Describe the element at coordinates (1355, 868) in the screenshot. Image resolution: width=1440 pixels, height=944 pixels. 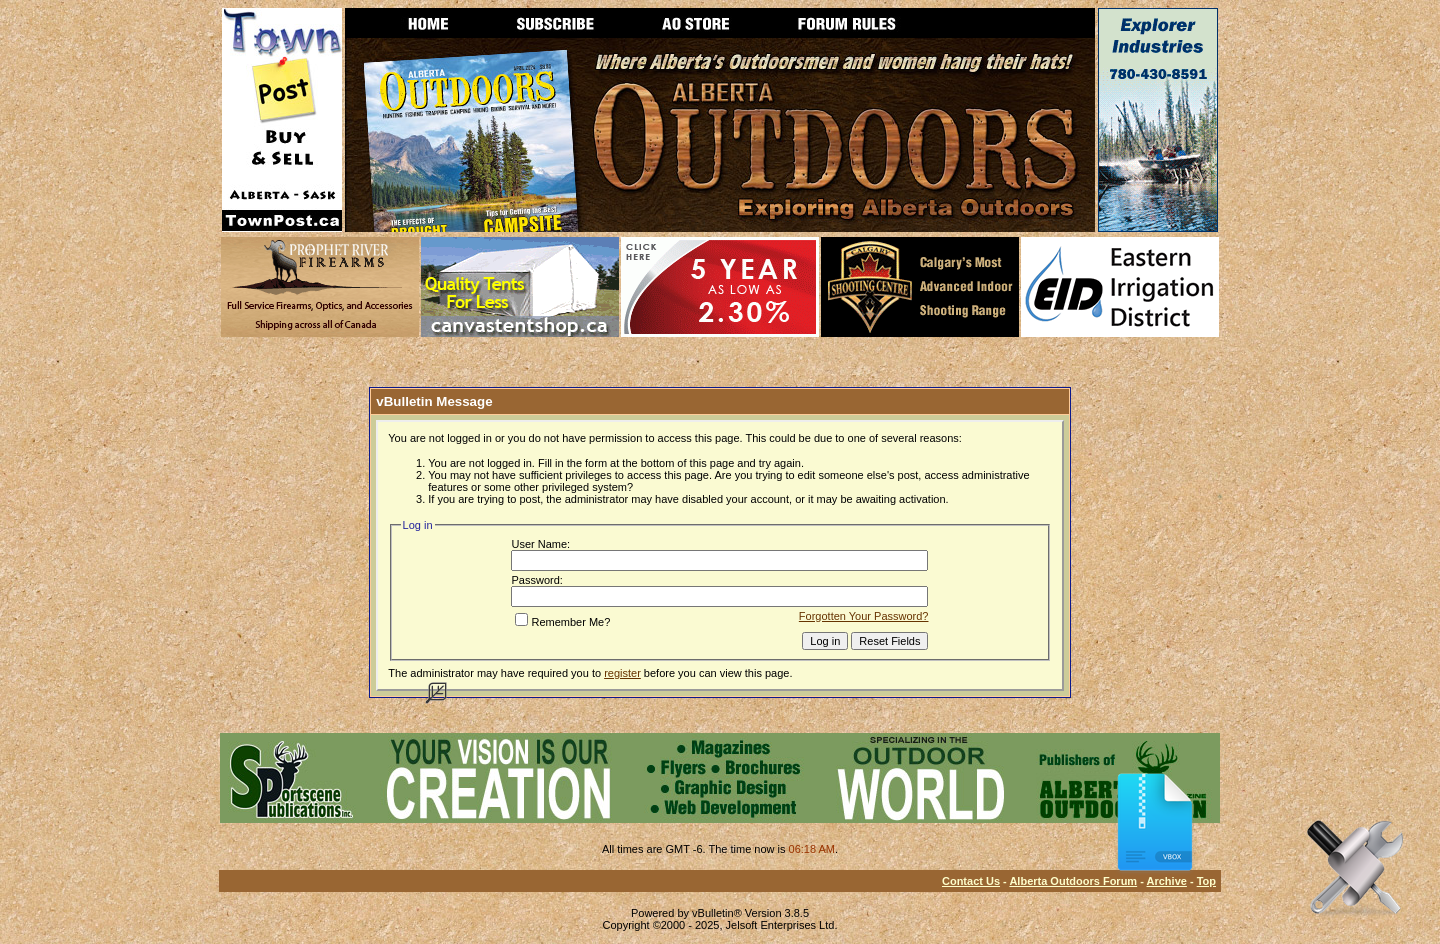
I see `open applescript utility for automation settings` at that location.